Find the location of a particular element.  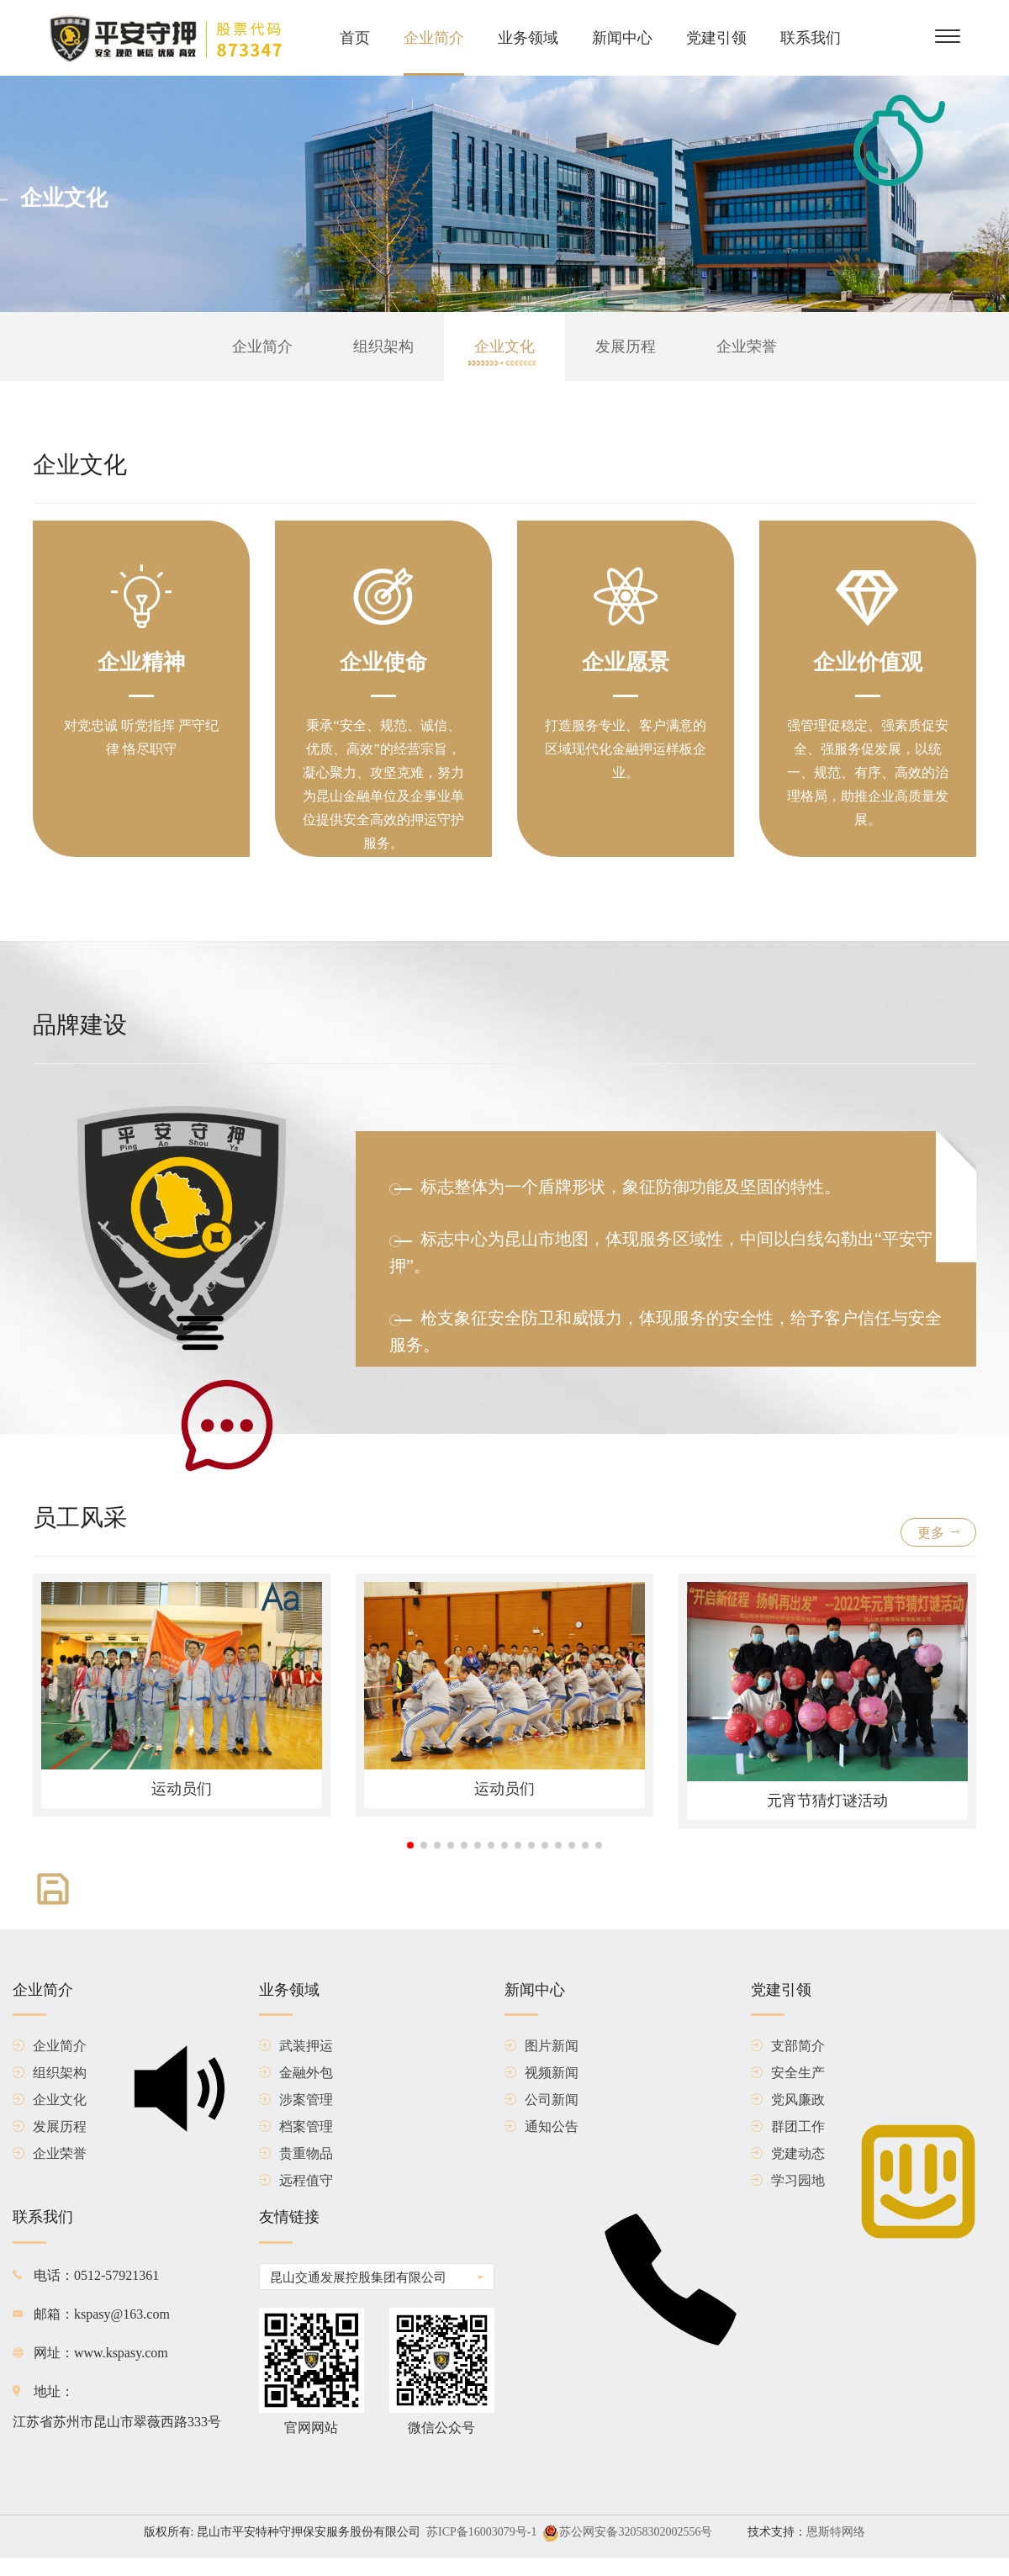

make a phone call is located at coordinates (670, 2279).